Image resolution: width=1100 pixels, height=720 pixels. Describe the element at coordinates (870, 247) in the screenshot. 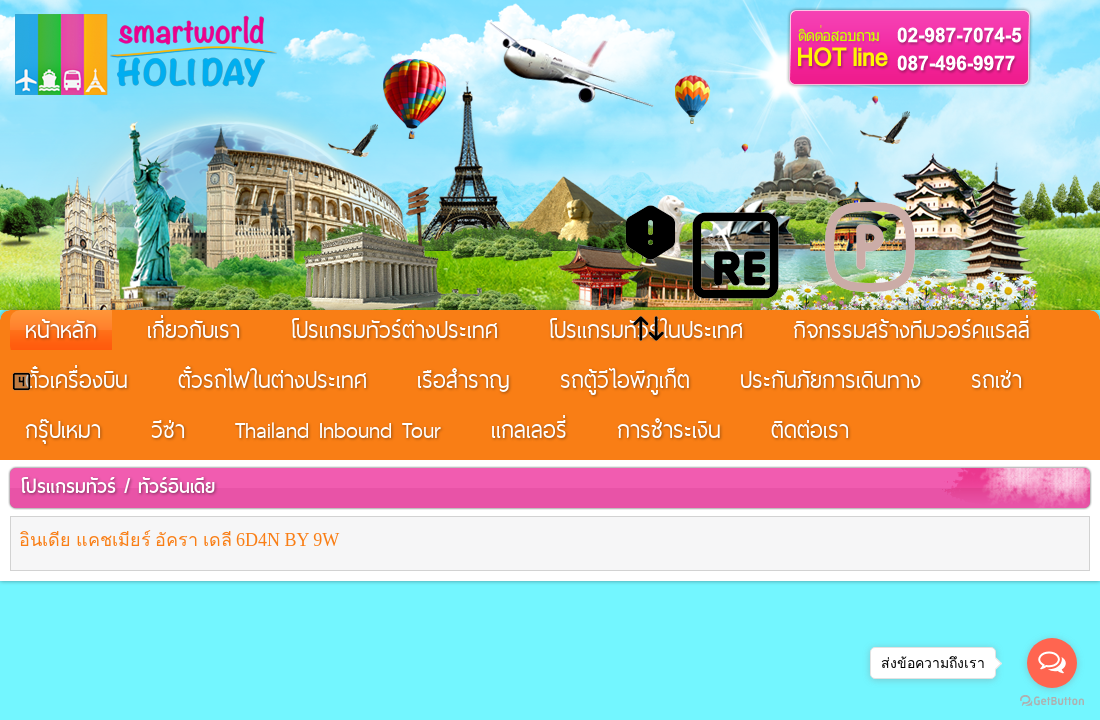

I see `indicates parking availability or location` at that location.